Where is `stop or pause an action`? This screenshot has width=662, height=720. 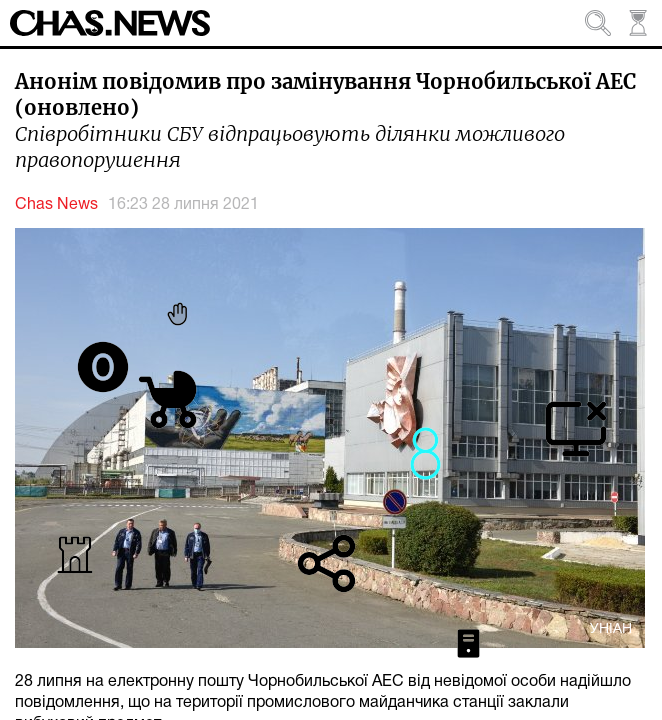 stop or pause an action is located at coordinates (178, 314).